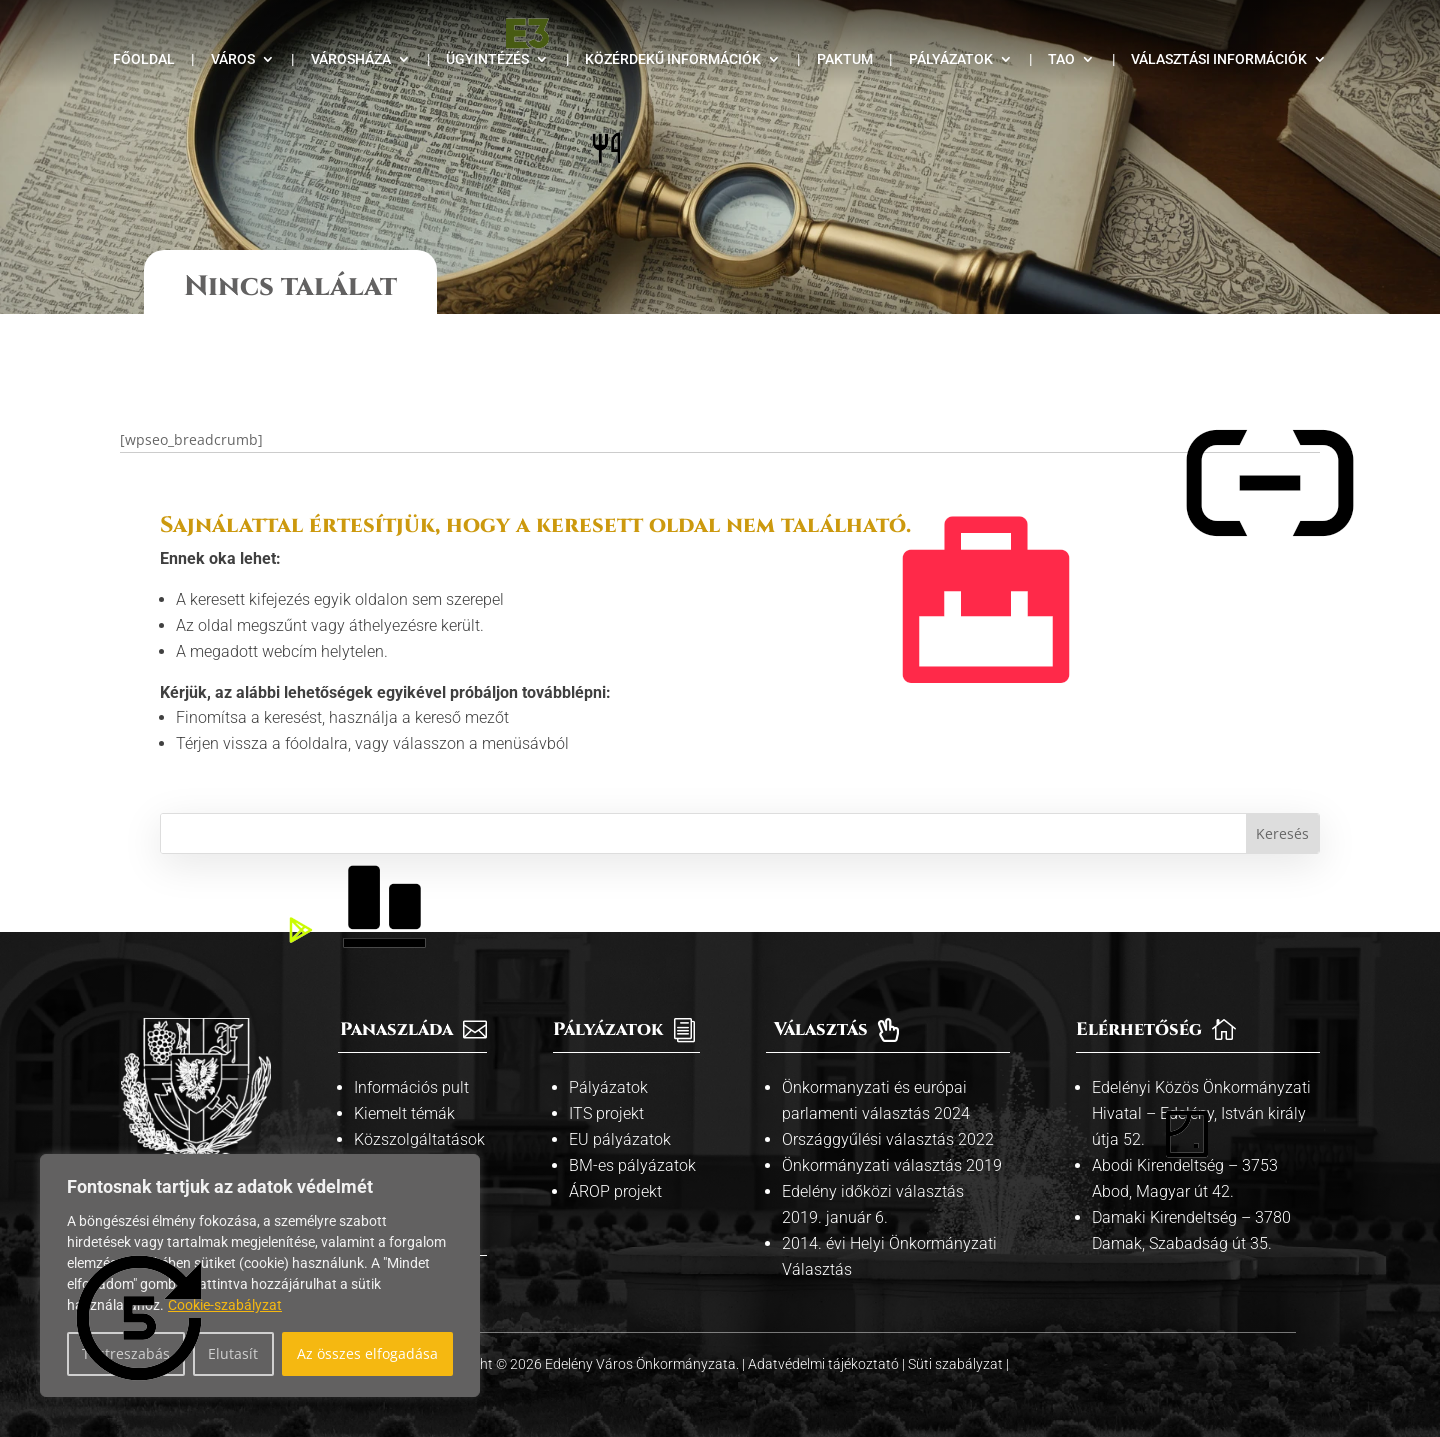 Image resolution: width=1440 pixels, height=1437 pixels. Describe the element at coordinates (1270, 483) in the screenshot. I see `alibaba cloud services logo` at that location.